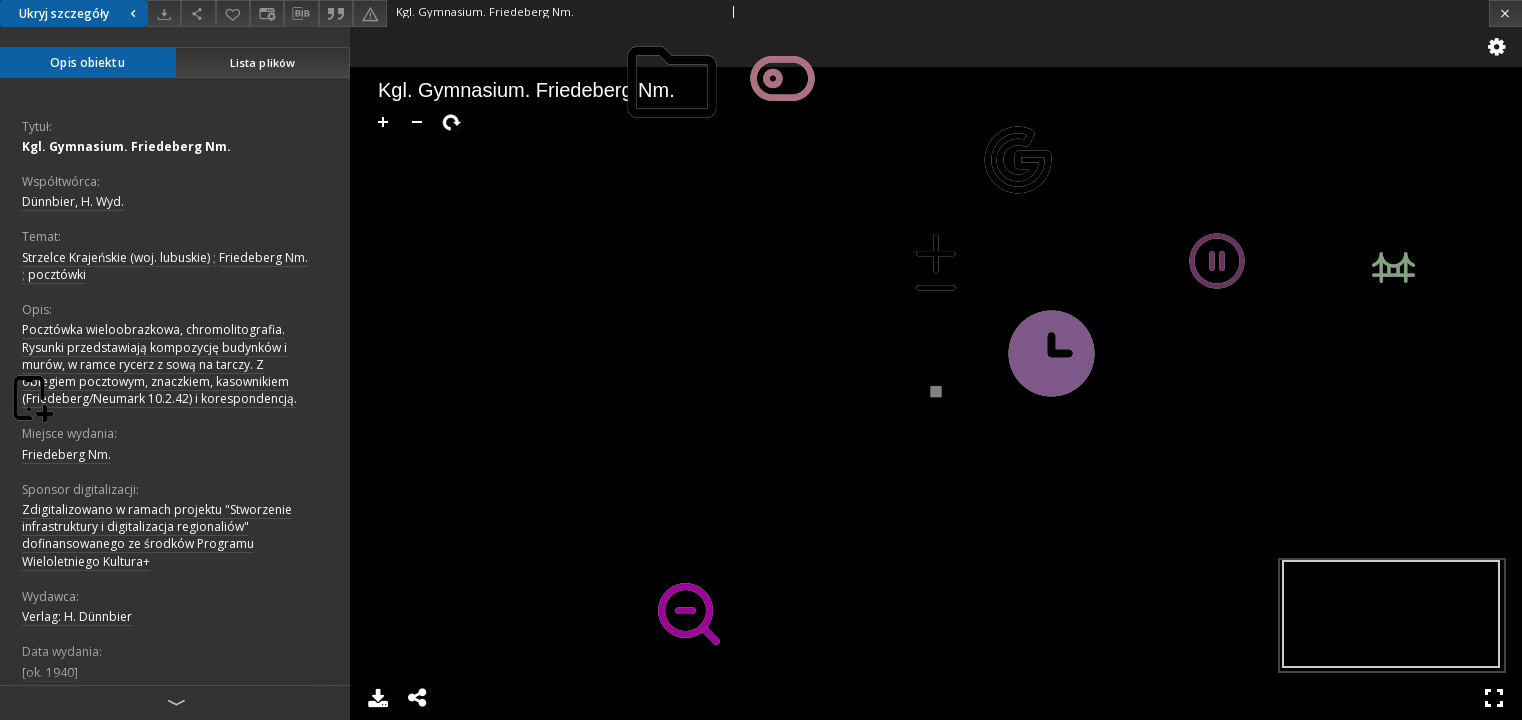  Describe the element at coordinates (935, 263) in the screenshot. I see `view code differences or changes` at that location.